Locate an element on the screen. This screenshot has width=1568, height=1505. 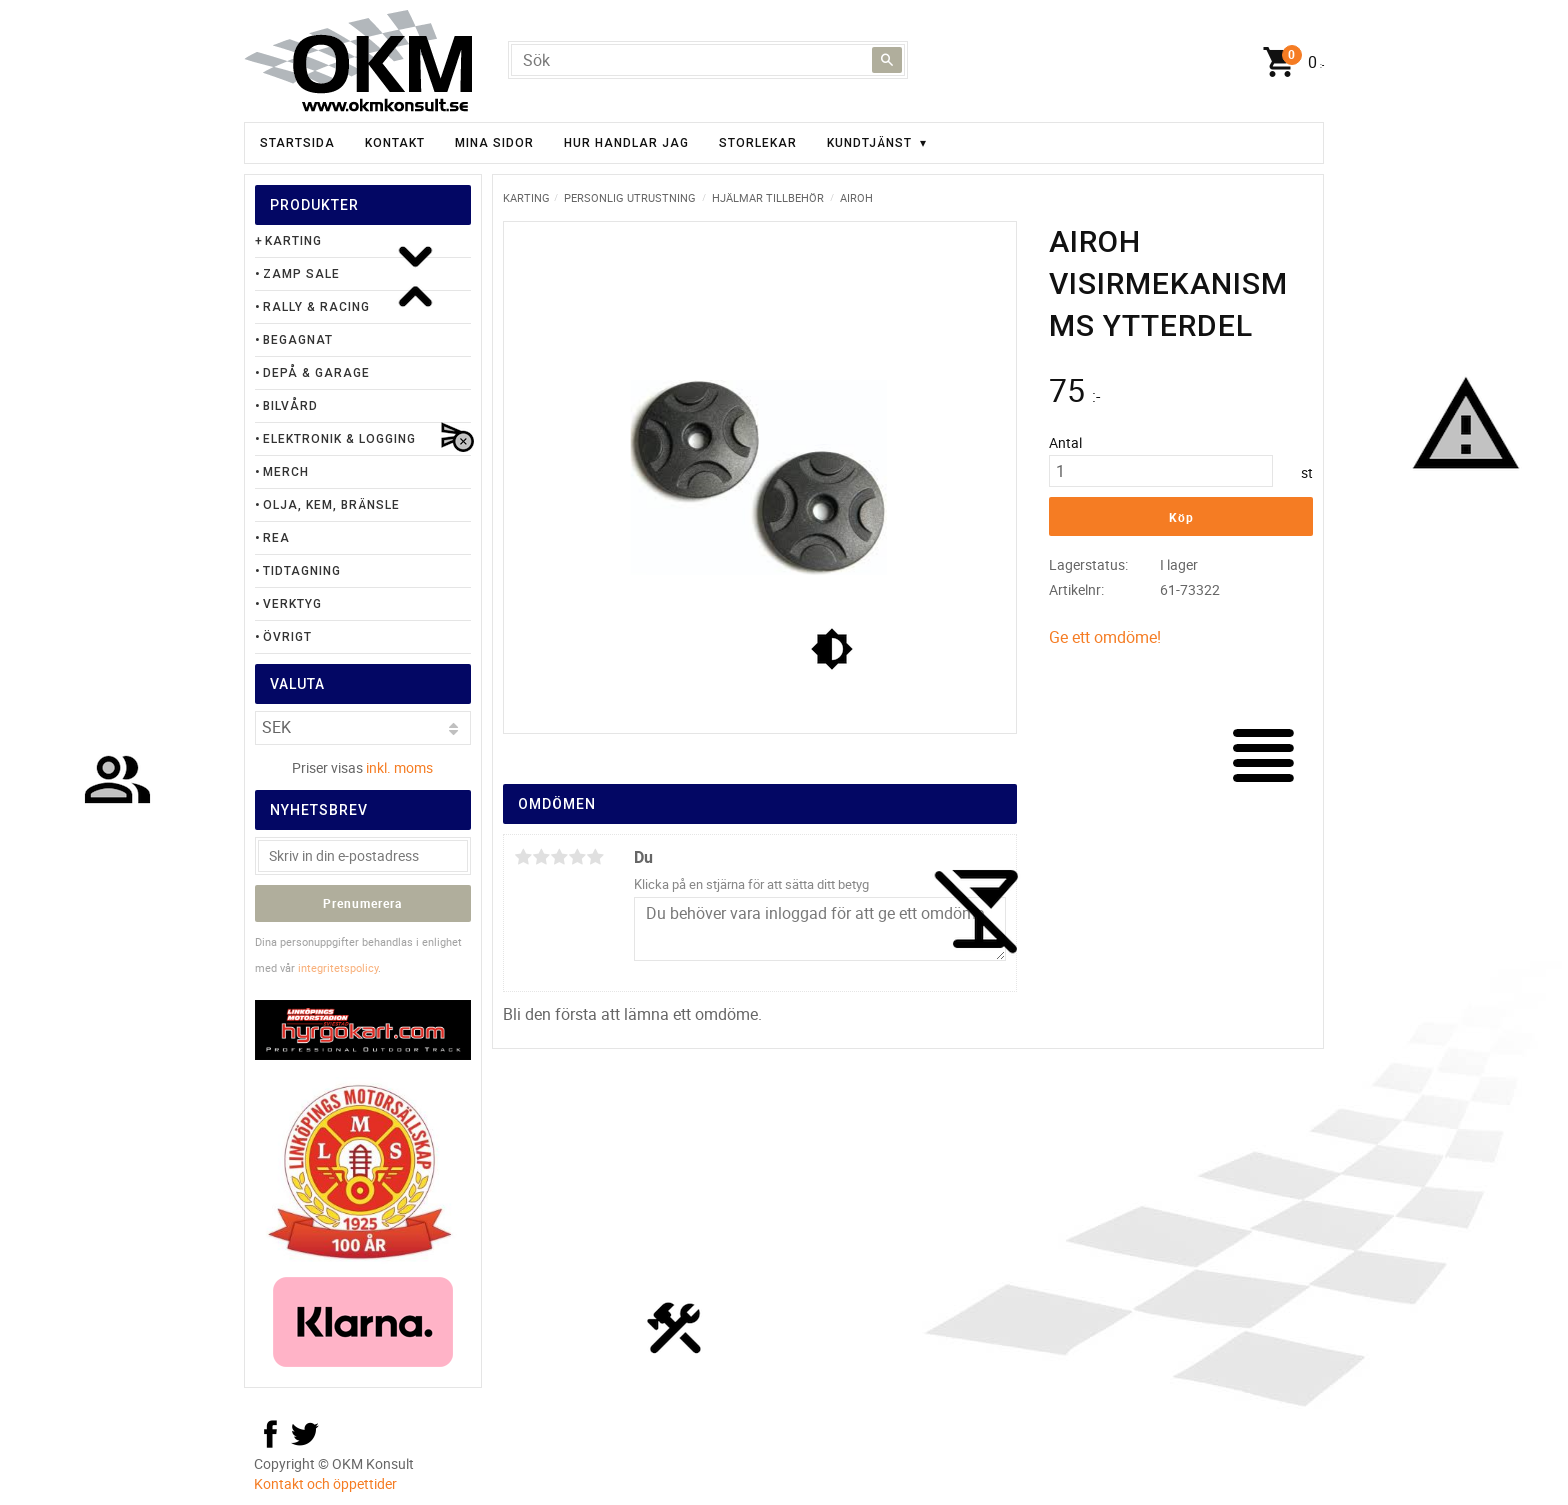
collapse expanded content is located at coordinates (415, 276).